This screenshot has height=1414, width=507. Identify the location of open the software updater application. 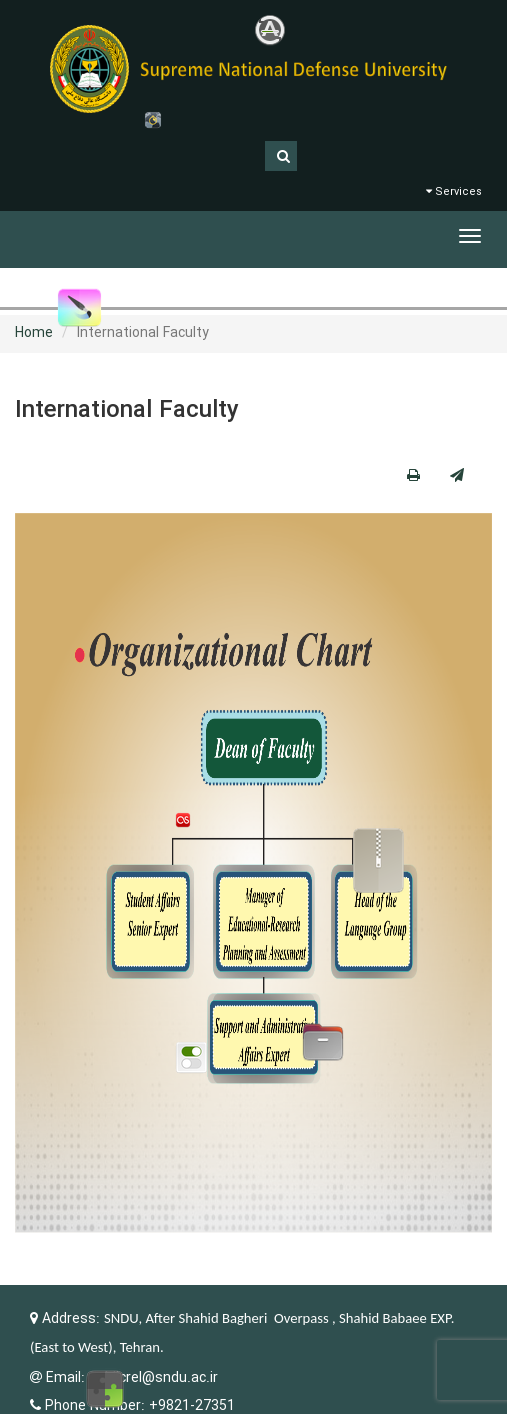
(270, 30).